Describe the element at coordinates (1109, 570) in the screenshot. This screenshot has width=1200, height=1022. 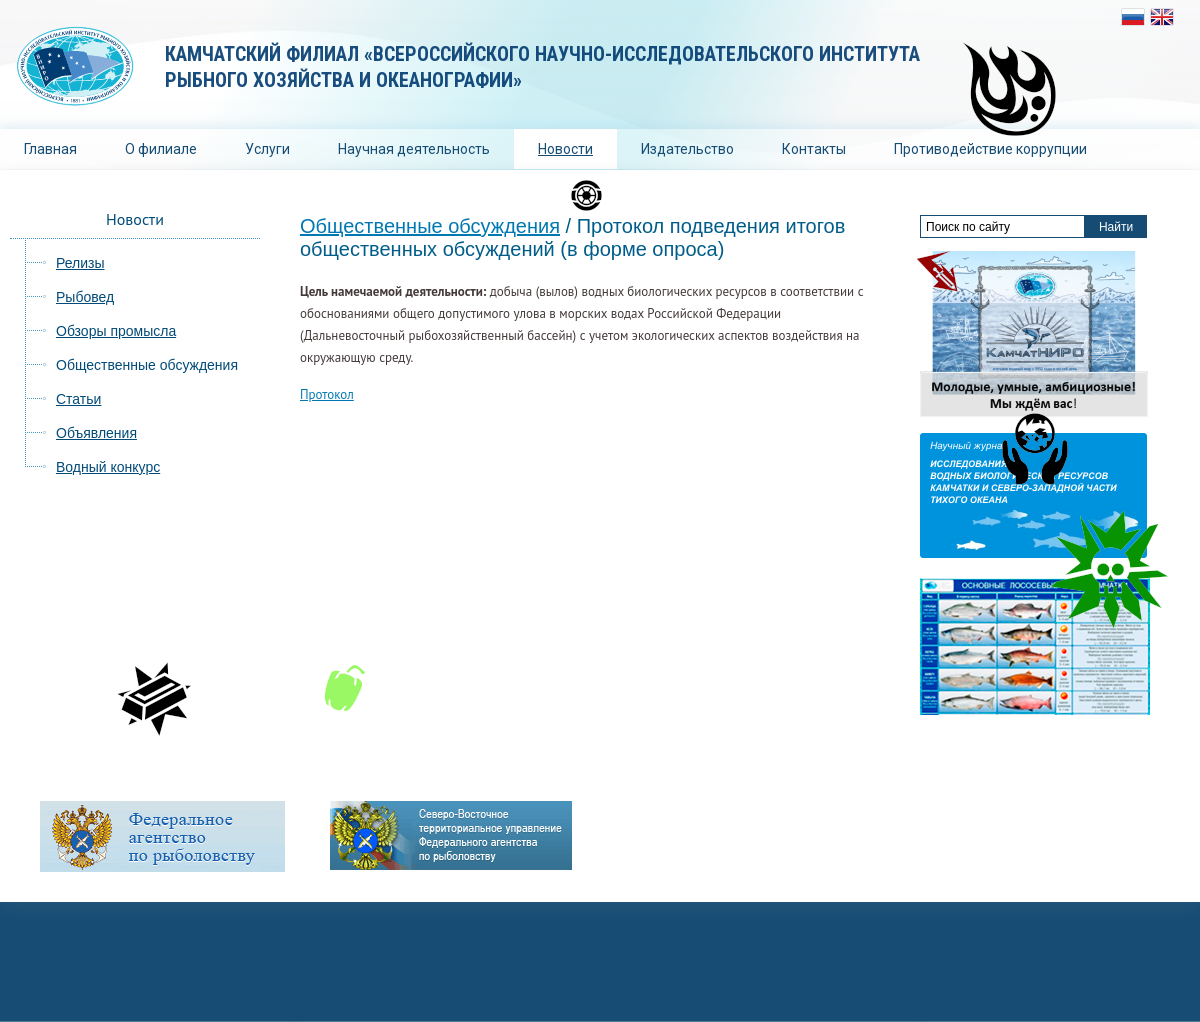
I see `indicates a death or game over event` at that location.